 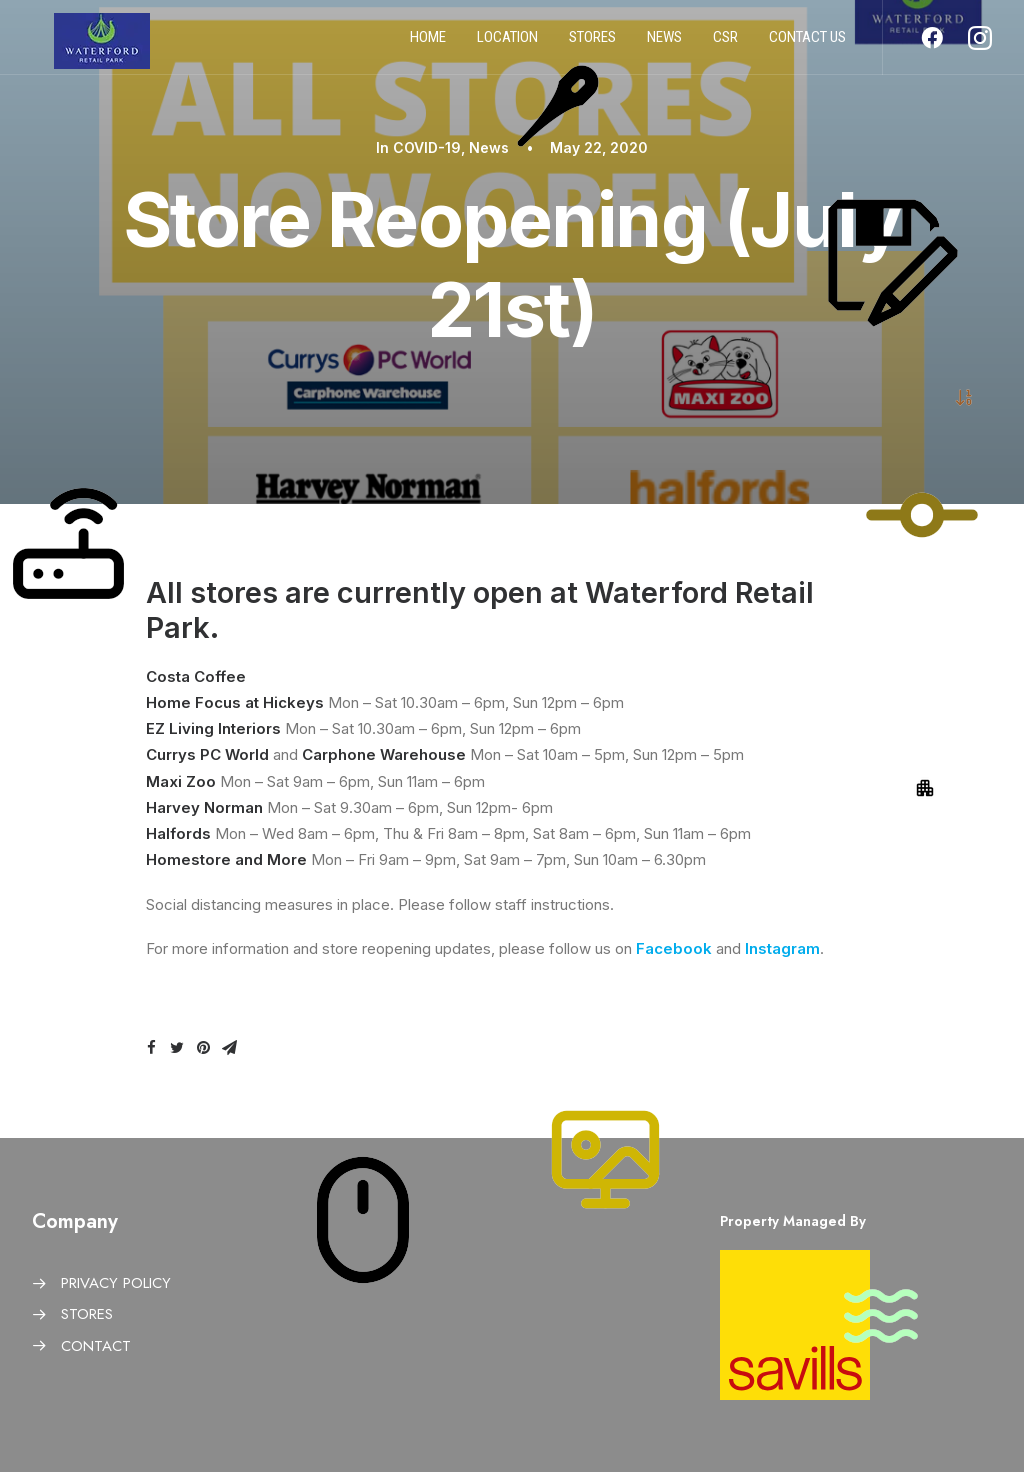 I want to click on change desktop wallpaper, so click(x=605, y=1159).